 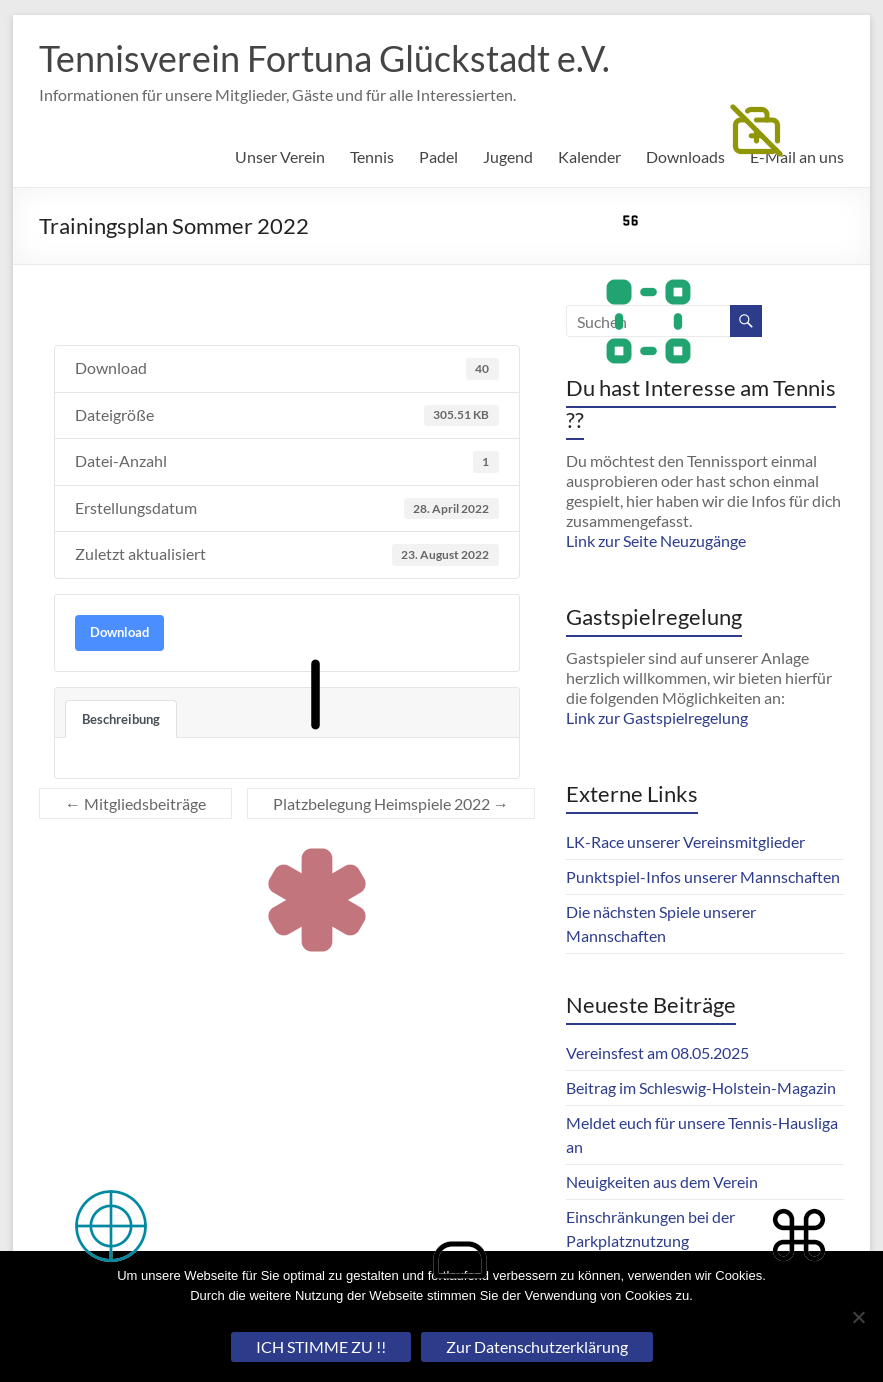 What do you see at coordinates (460, 1260) in the screenshot?
I see `indicates a tab or panel header element` at bounding box center [460, 1260].